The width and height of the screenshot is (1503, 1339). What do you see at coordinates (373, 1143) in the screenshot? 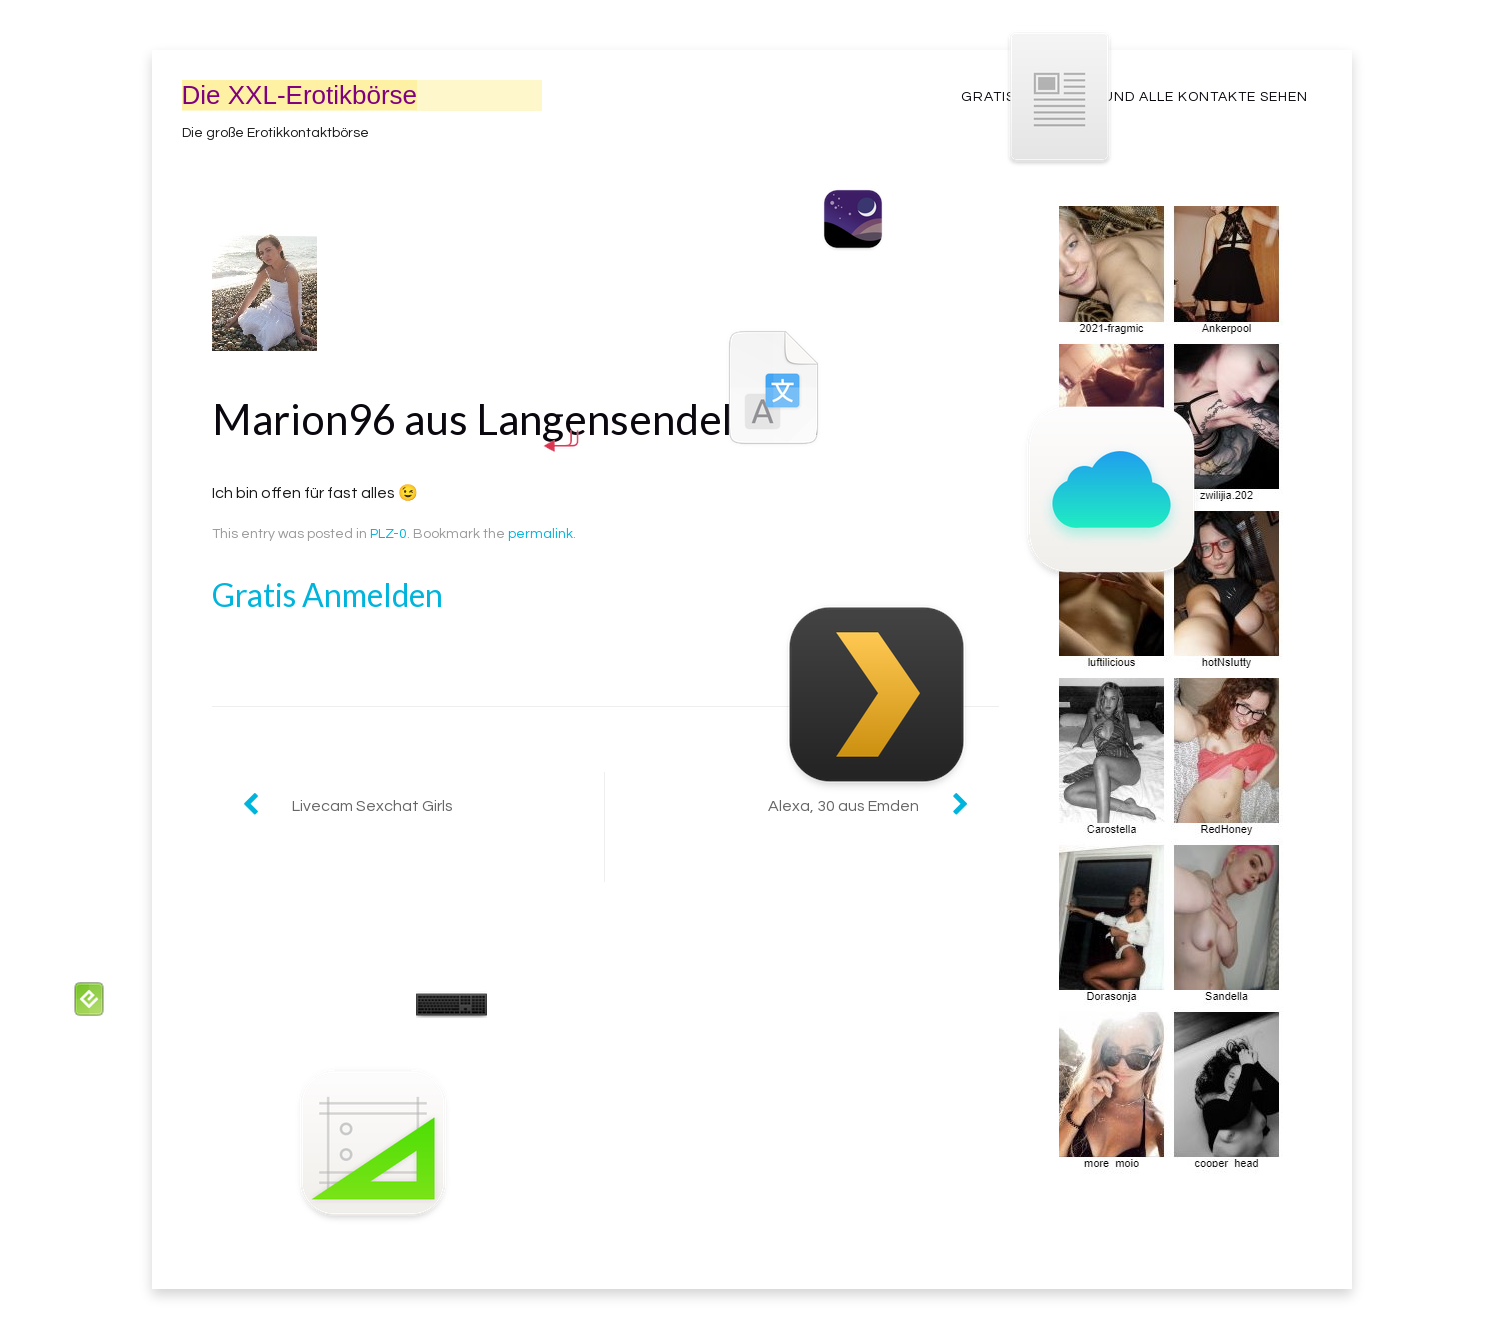
I see `open glade interface designer` at bounding box center [373, 1143].